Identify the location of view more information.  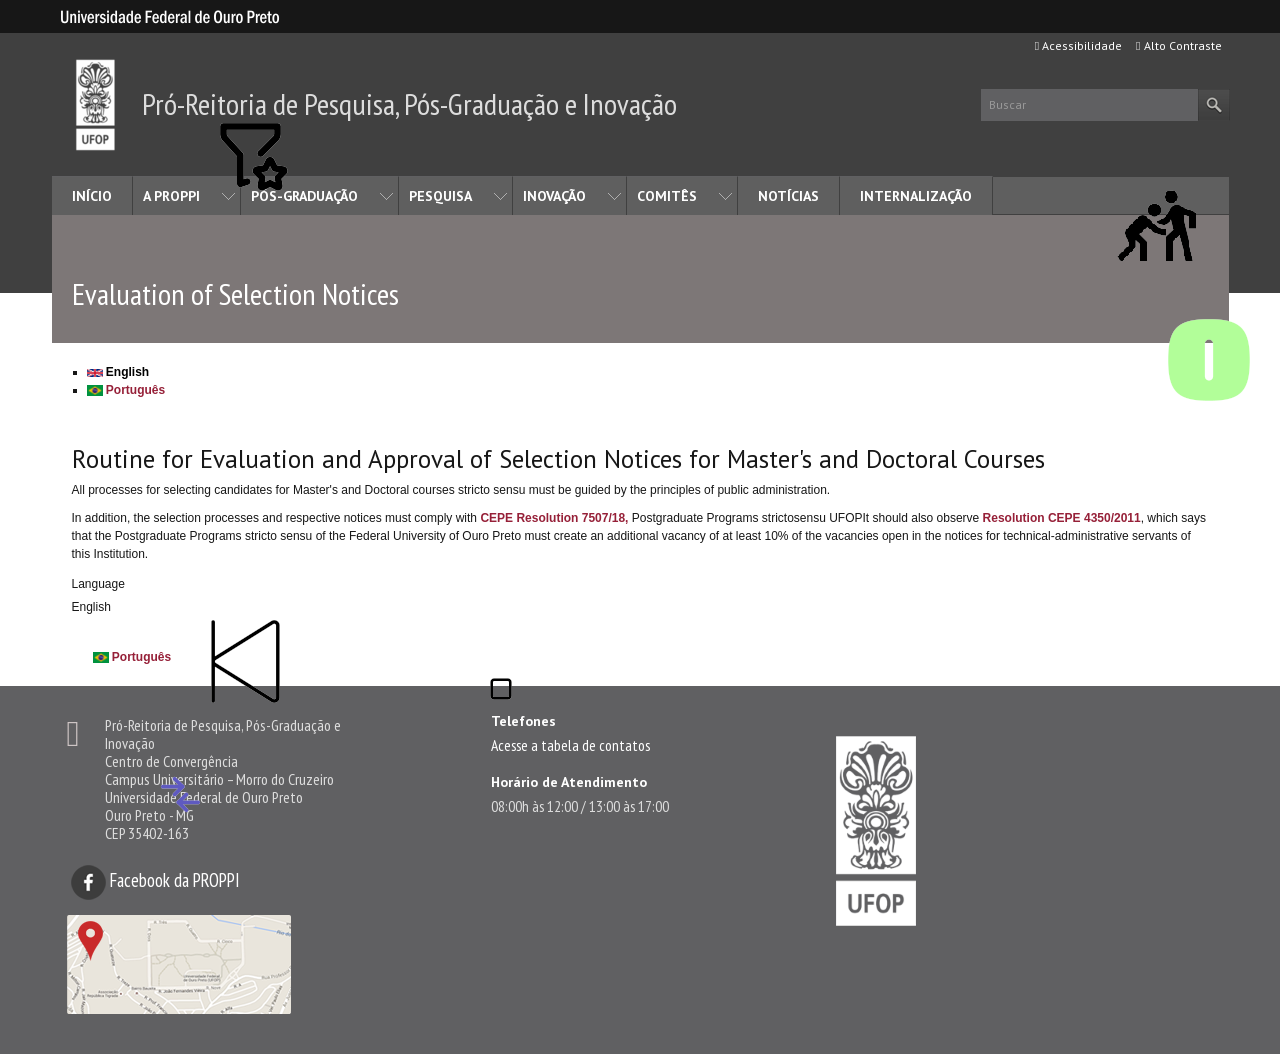
(1209, 360).